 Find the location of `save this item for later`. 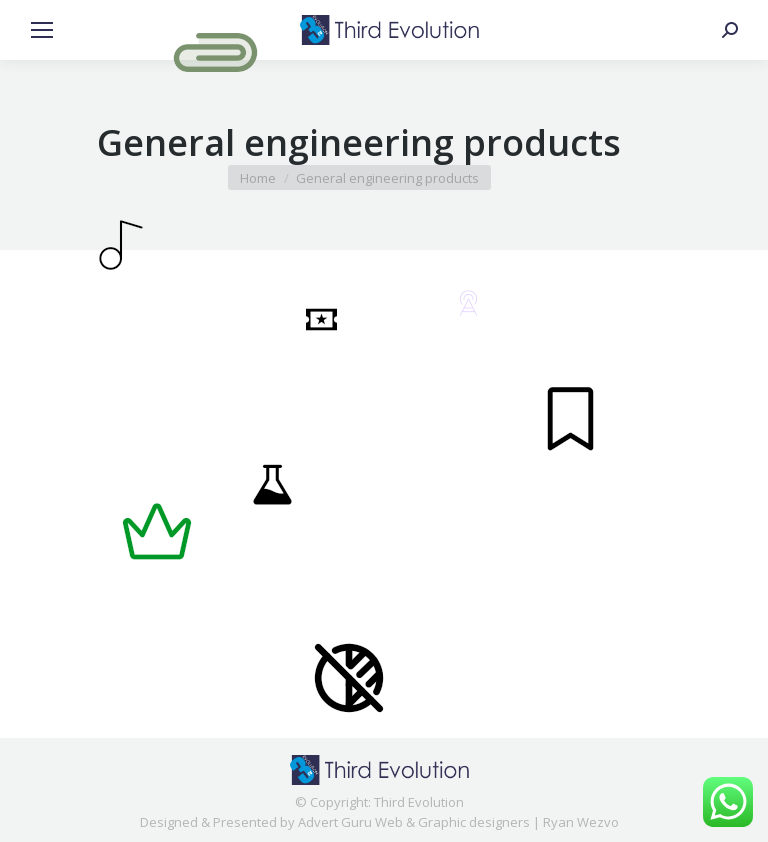

save this item for later is located at coordinates (570, 417).